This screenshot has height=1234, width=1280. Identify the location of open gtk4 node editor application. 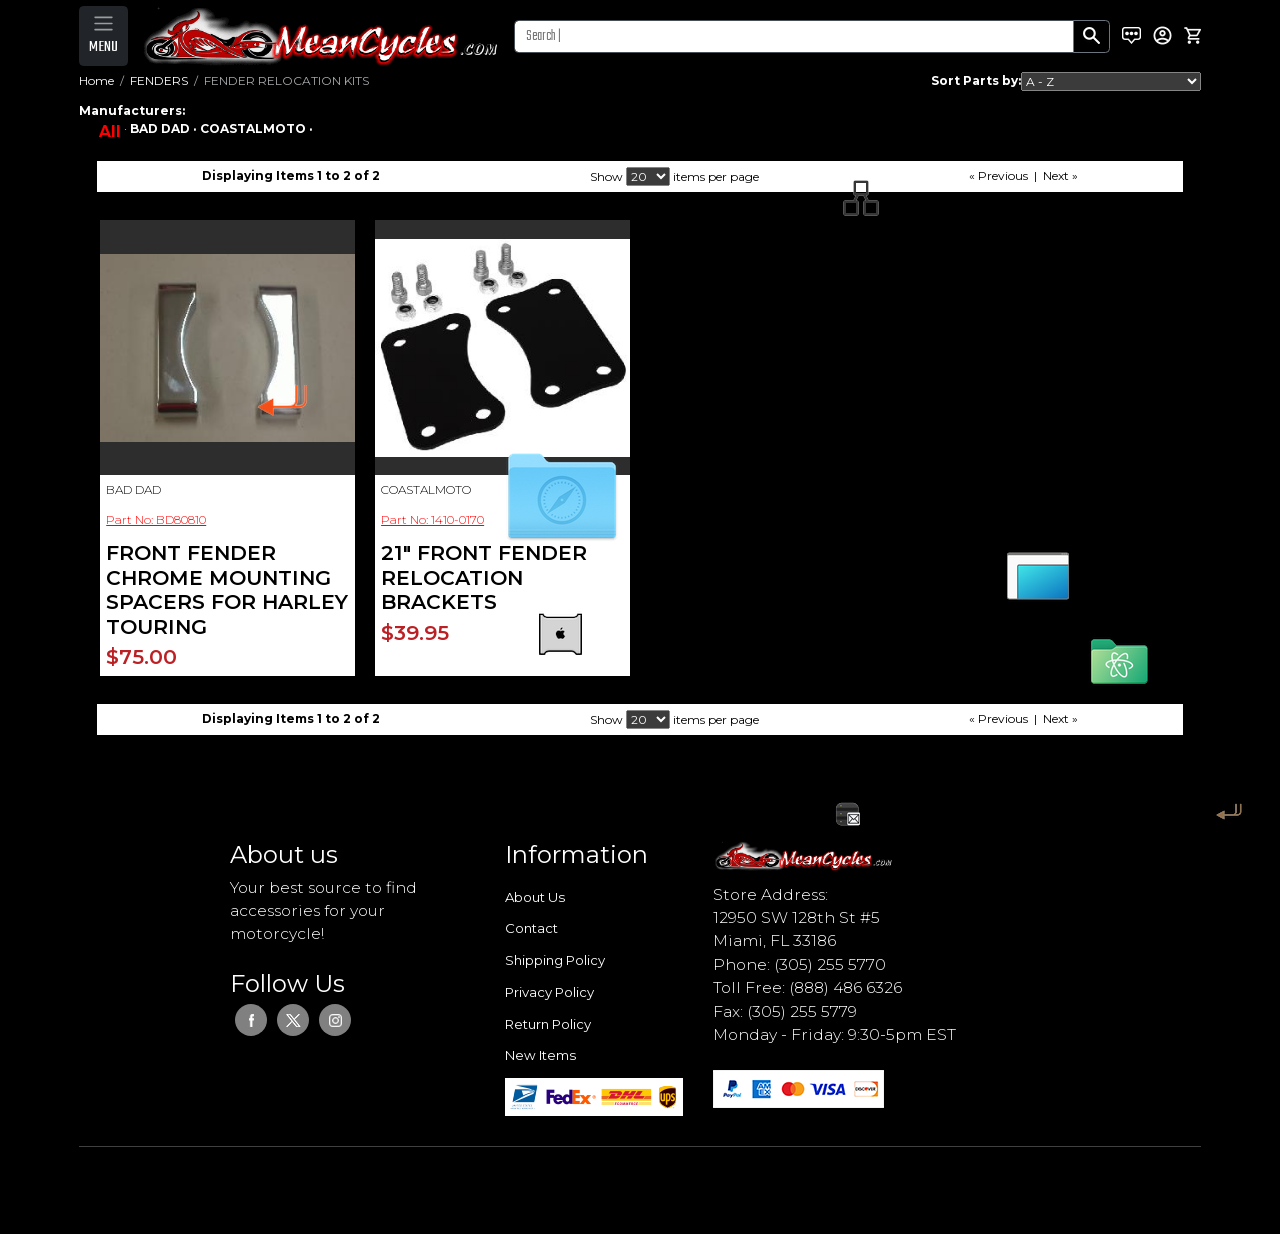
(861, 198).